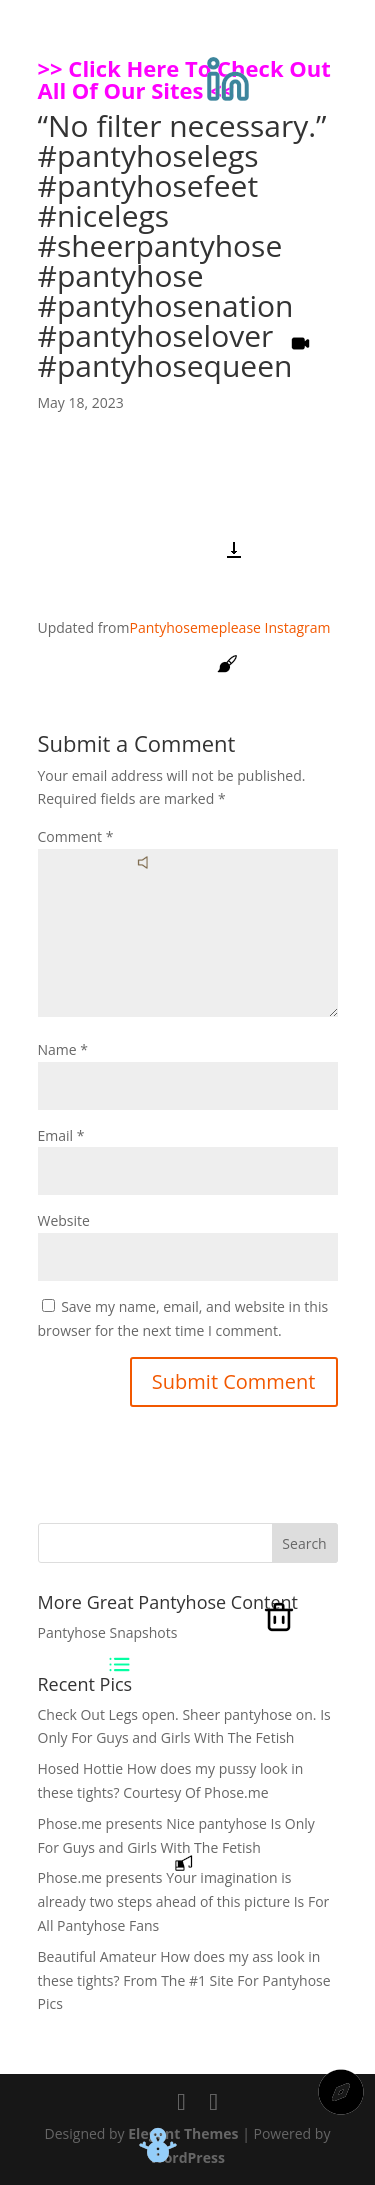  I want to click on mute or unmute audio, so click(143, 862).